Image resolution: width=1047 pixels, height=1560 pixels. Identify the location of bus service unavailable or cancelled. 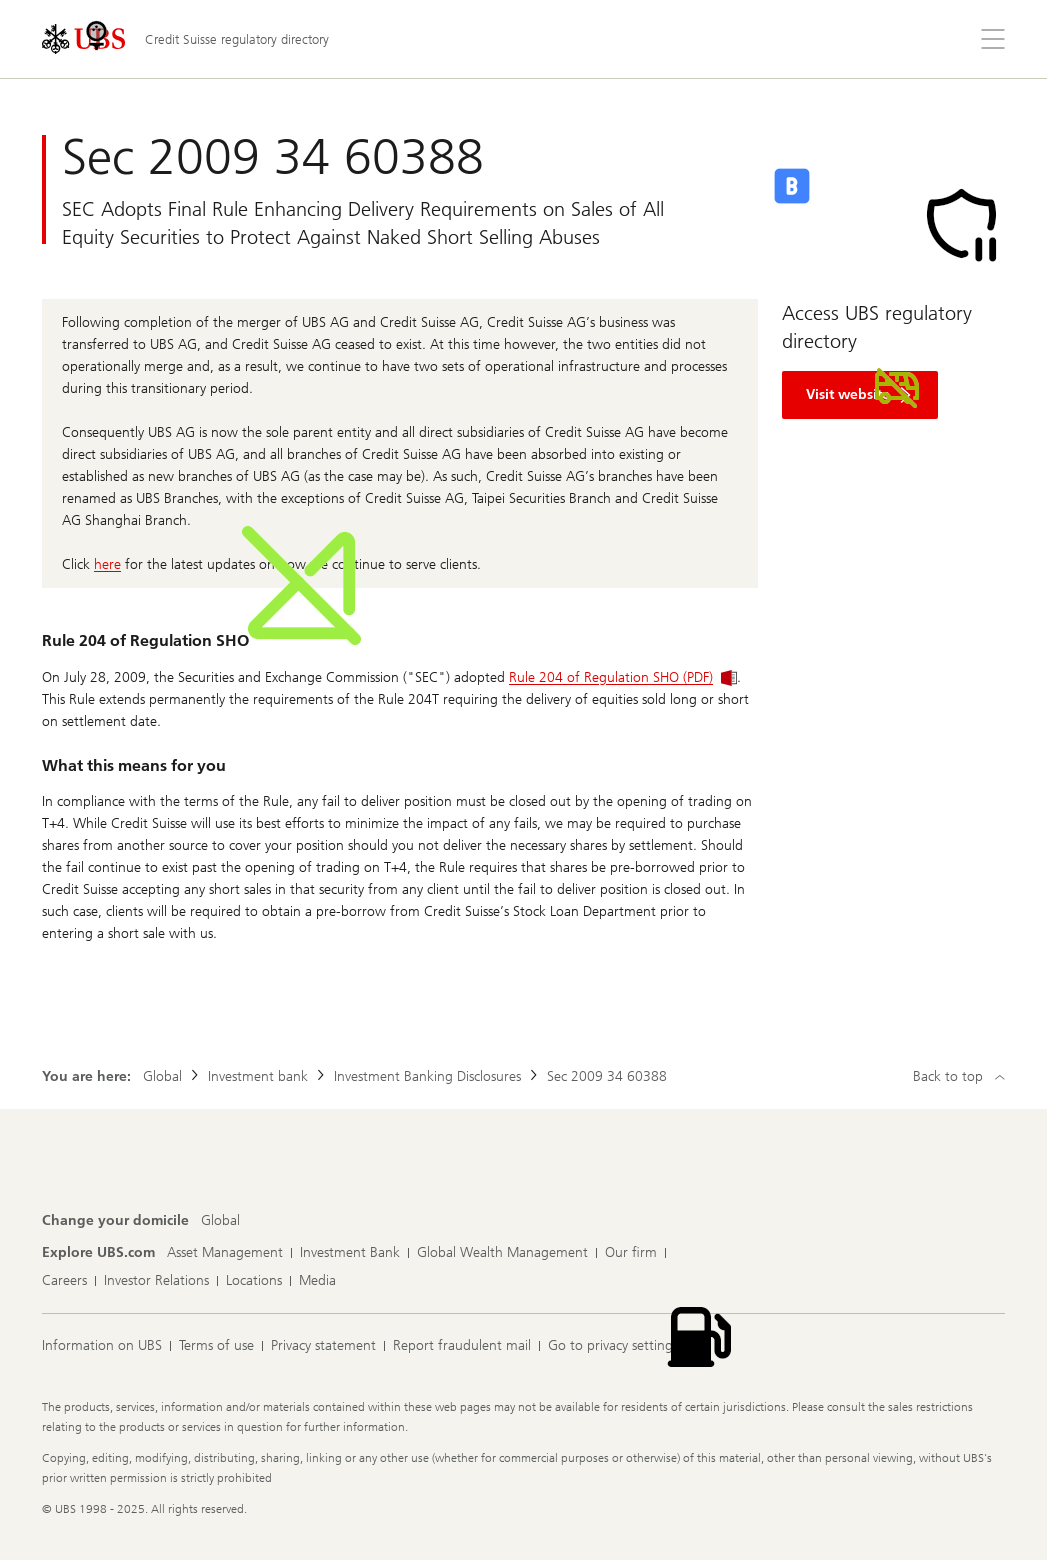
(897, 388).